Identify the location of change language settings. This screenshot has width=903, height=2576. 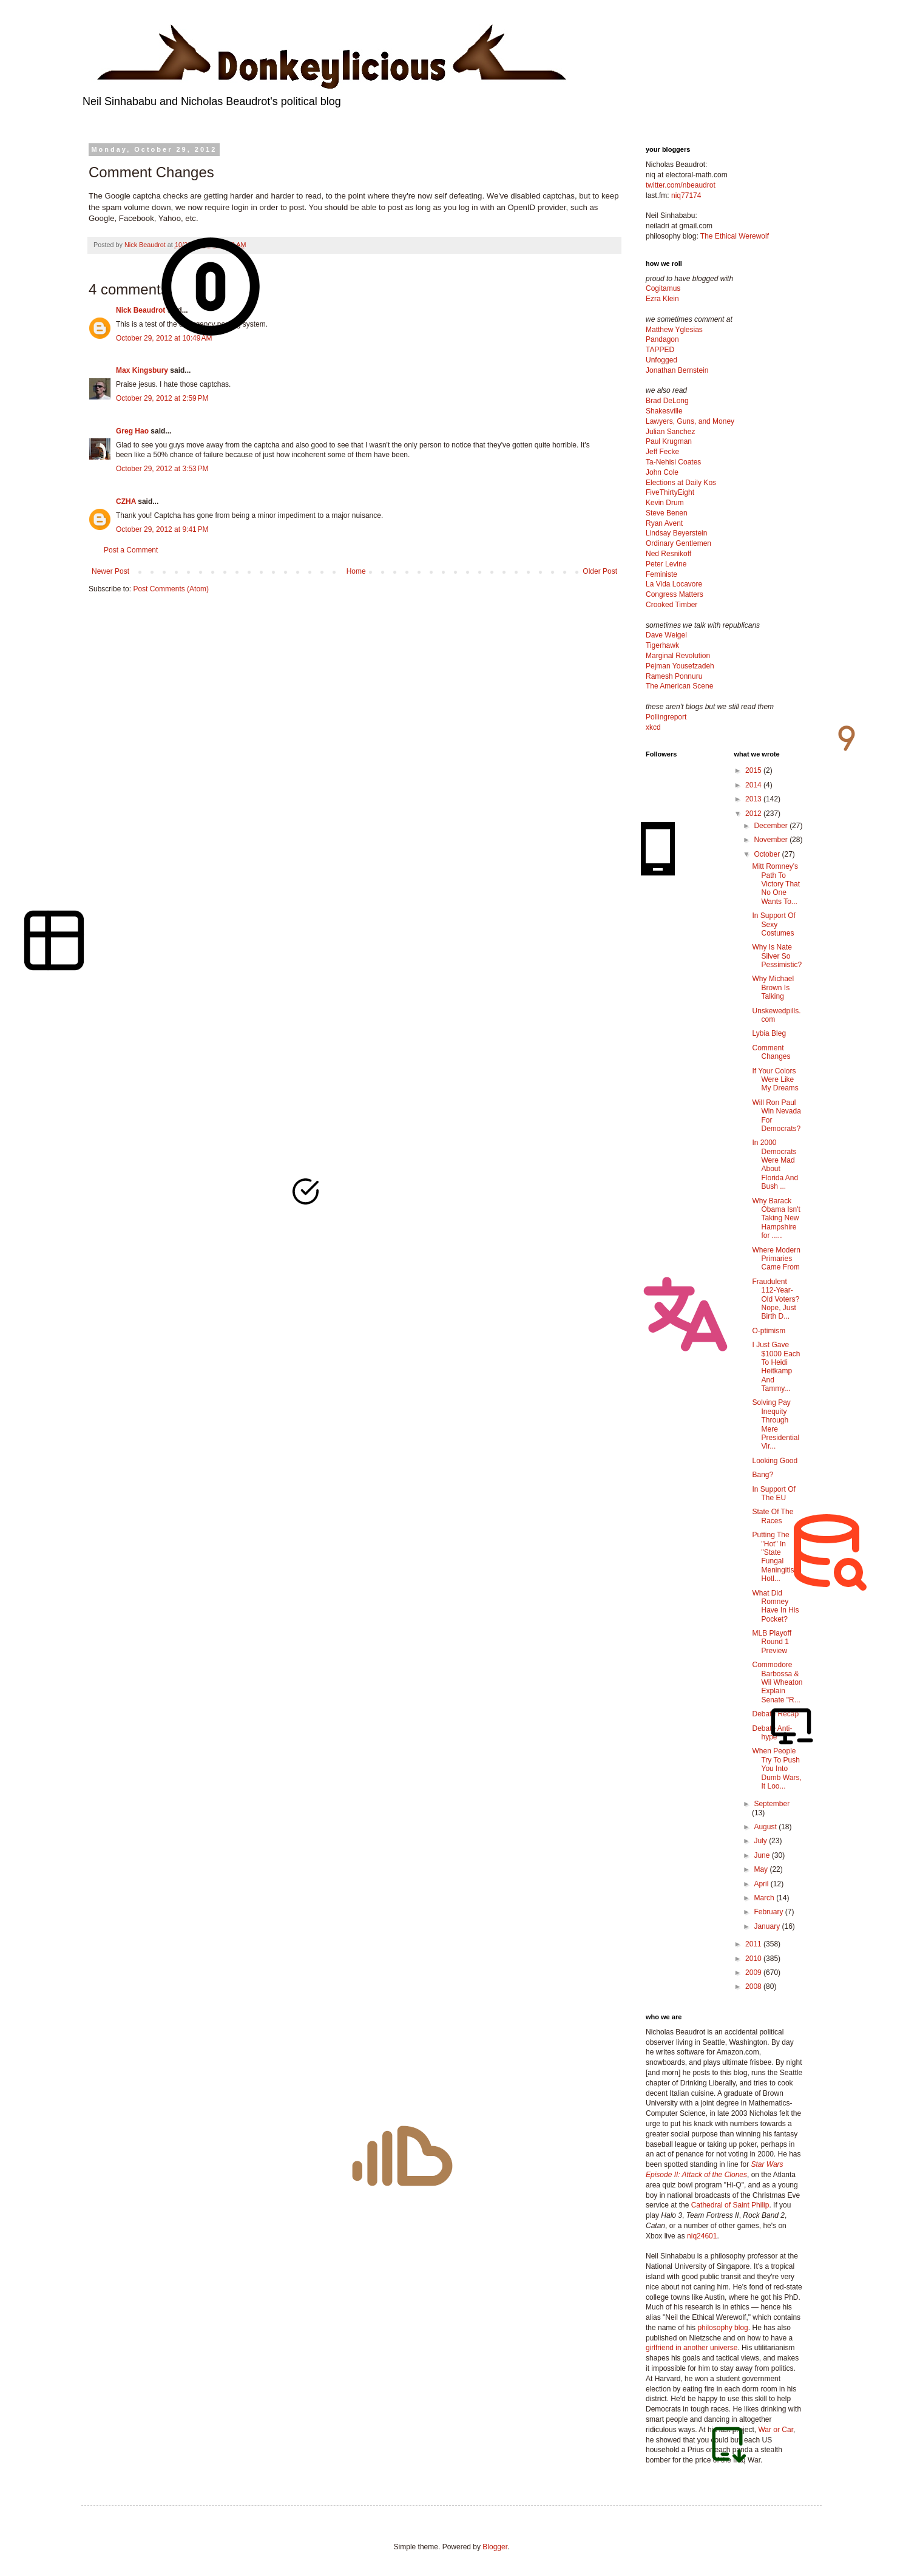
(685, 1314).